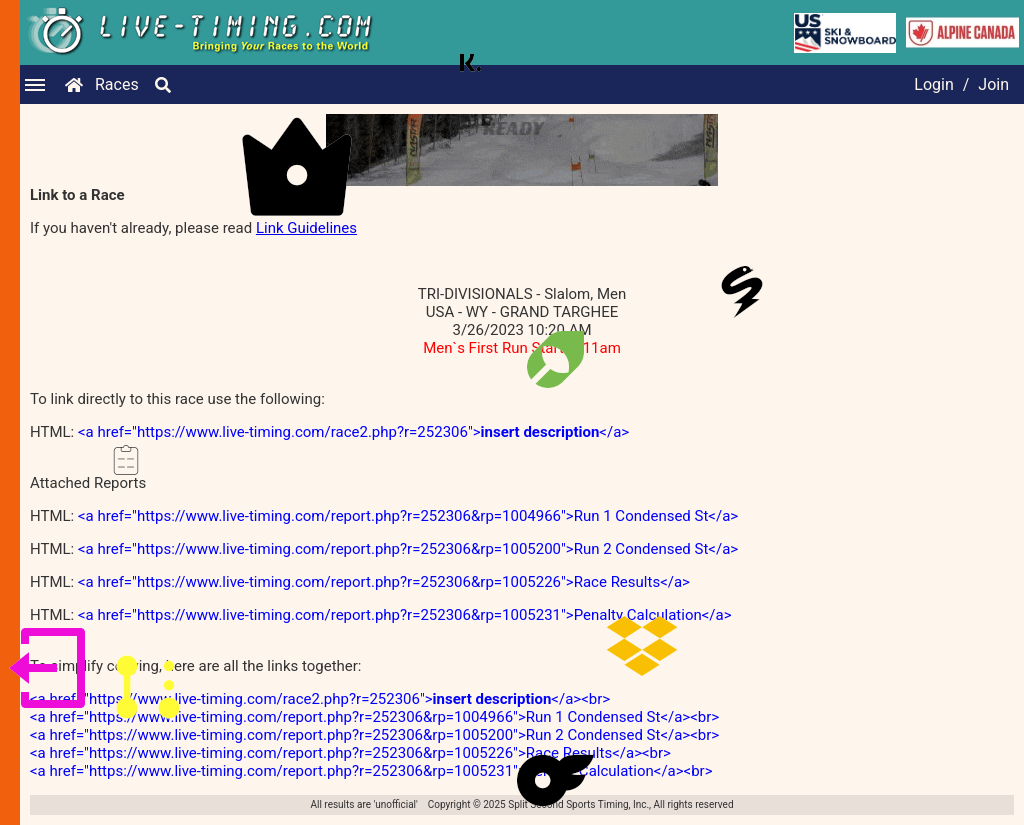 Image resolution: width=1024 pixels, height=825 pixels. What do you see at coordinates (148, 687) in the screenshot?
I see `indicates a draft pull request in a git repository` at bounding box center [148, 687].